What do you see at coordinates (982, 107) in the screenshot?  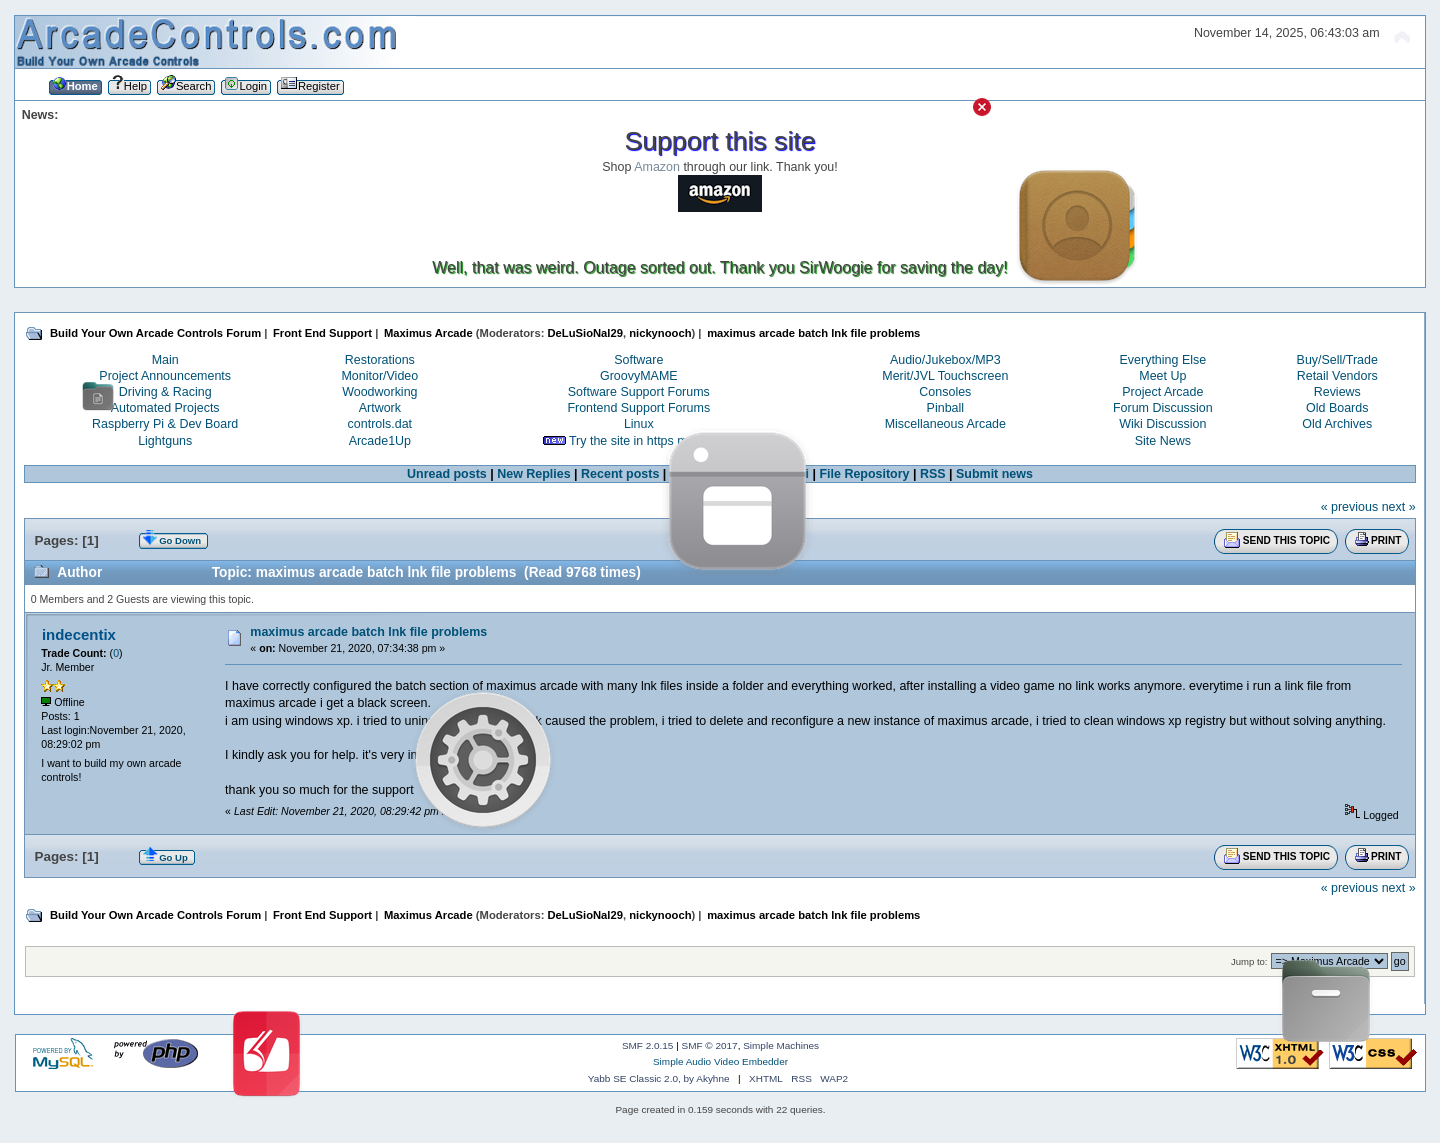 I see `stop or cancel a running process` at bounding box center [982, 107].